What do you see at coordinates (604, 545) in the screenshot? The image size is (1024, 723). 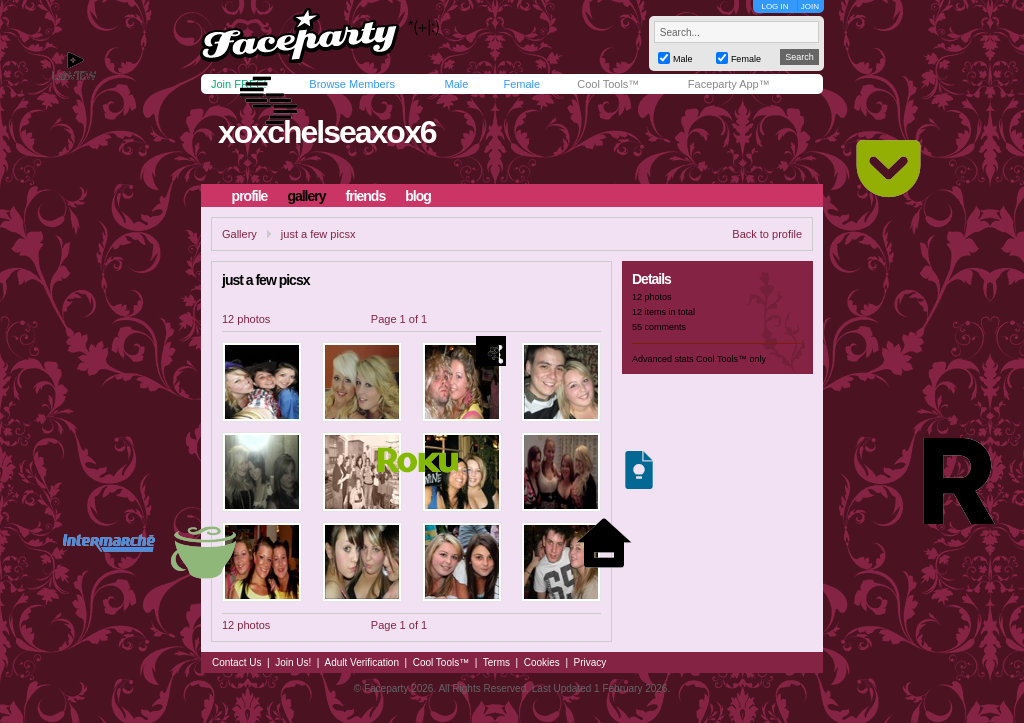 I see `navigate to home screen` at bounding box center [604, 545].